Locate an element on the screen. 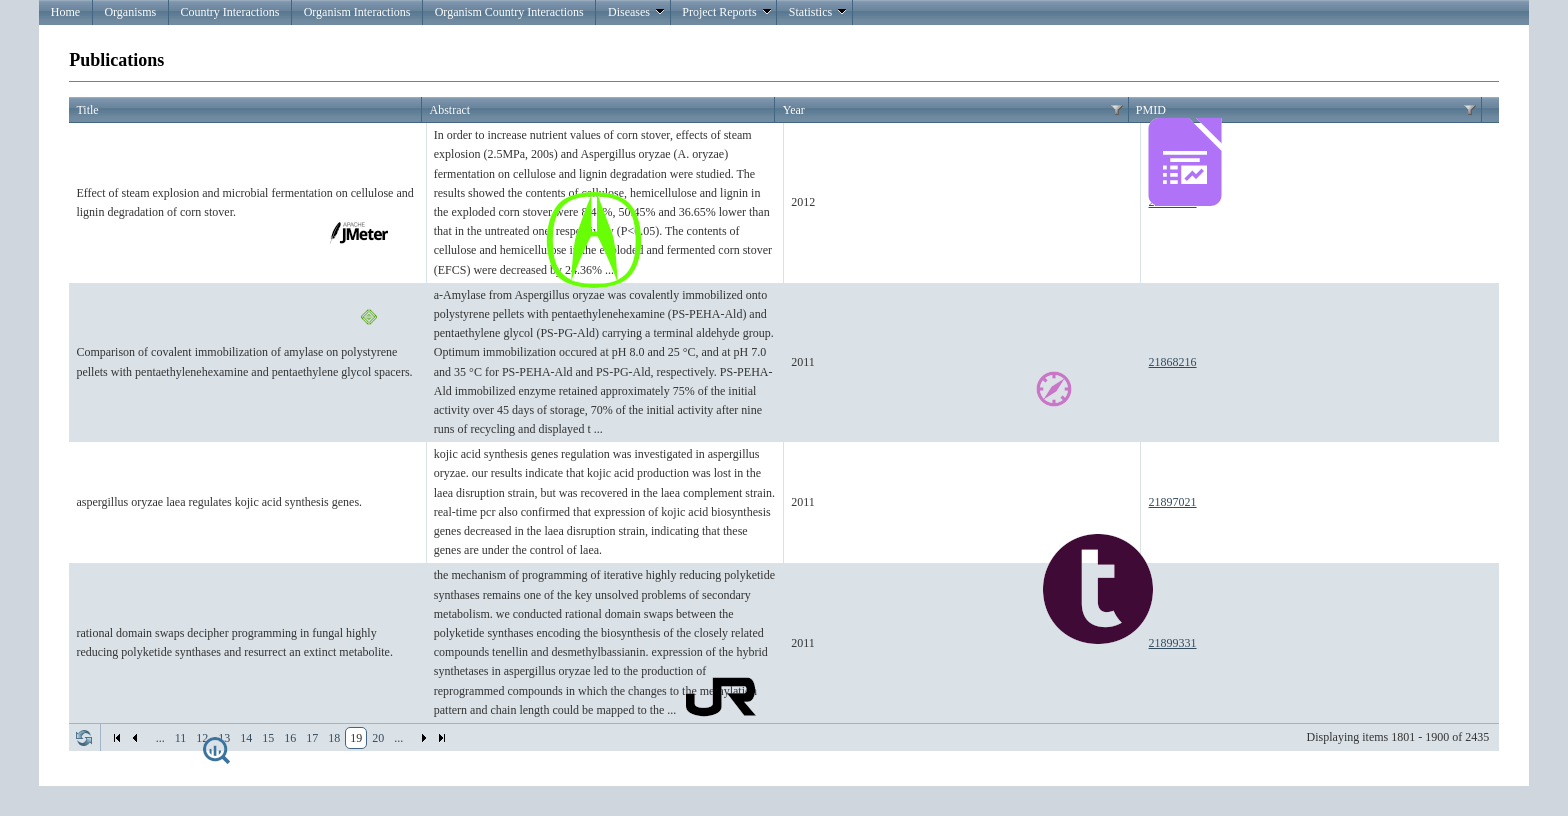 This screenshot has width=1568, height=816. open safari web browser is located at coordinates (1054, 389).